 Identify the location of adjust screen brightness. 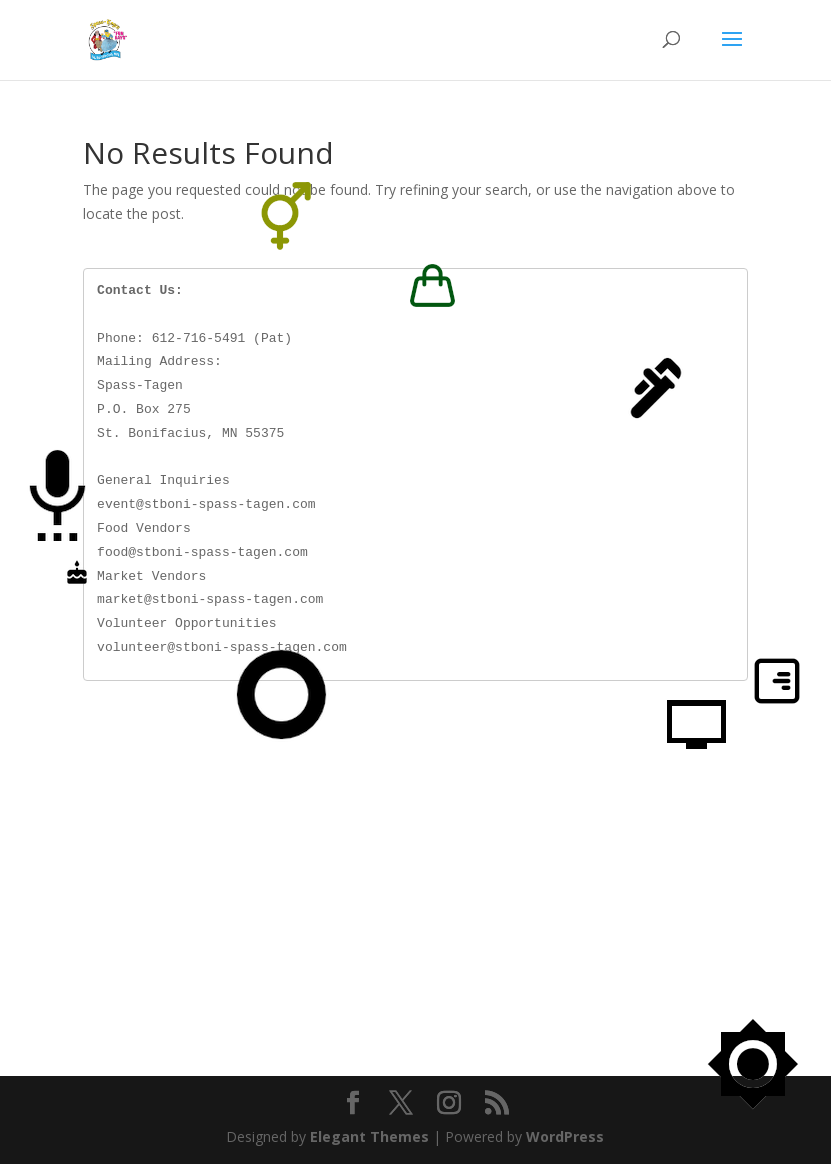
(753, 1064).